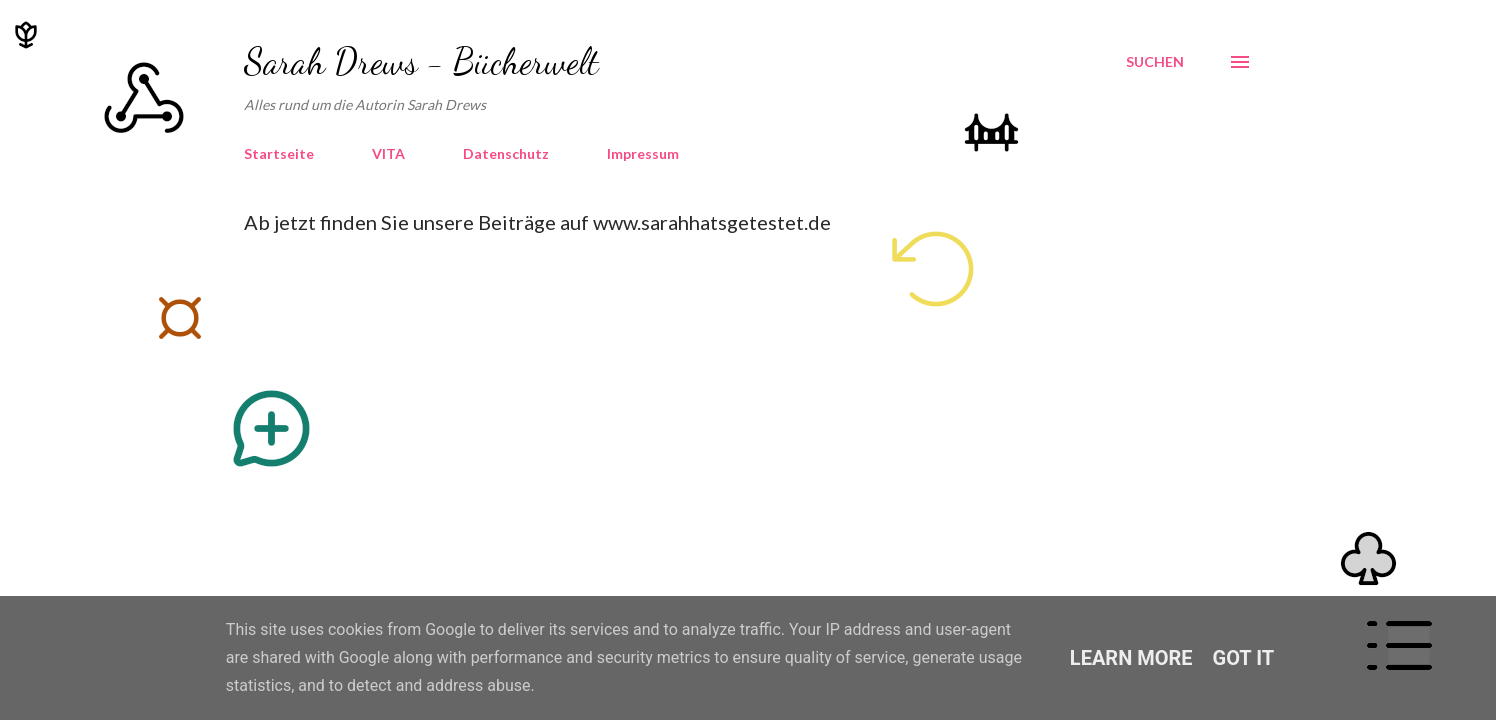 The image size is (1496, 720). I want to click on access garden or plant care features, so click(26, 35).